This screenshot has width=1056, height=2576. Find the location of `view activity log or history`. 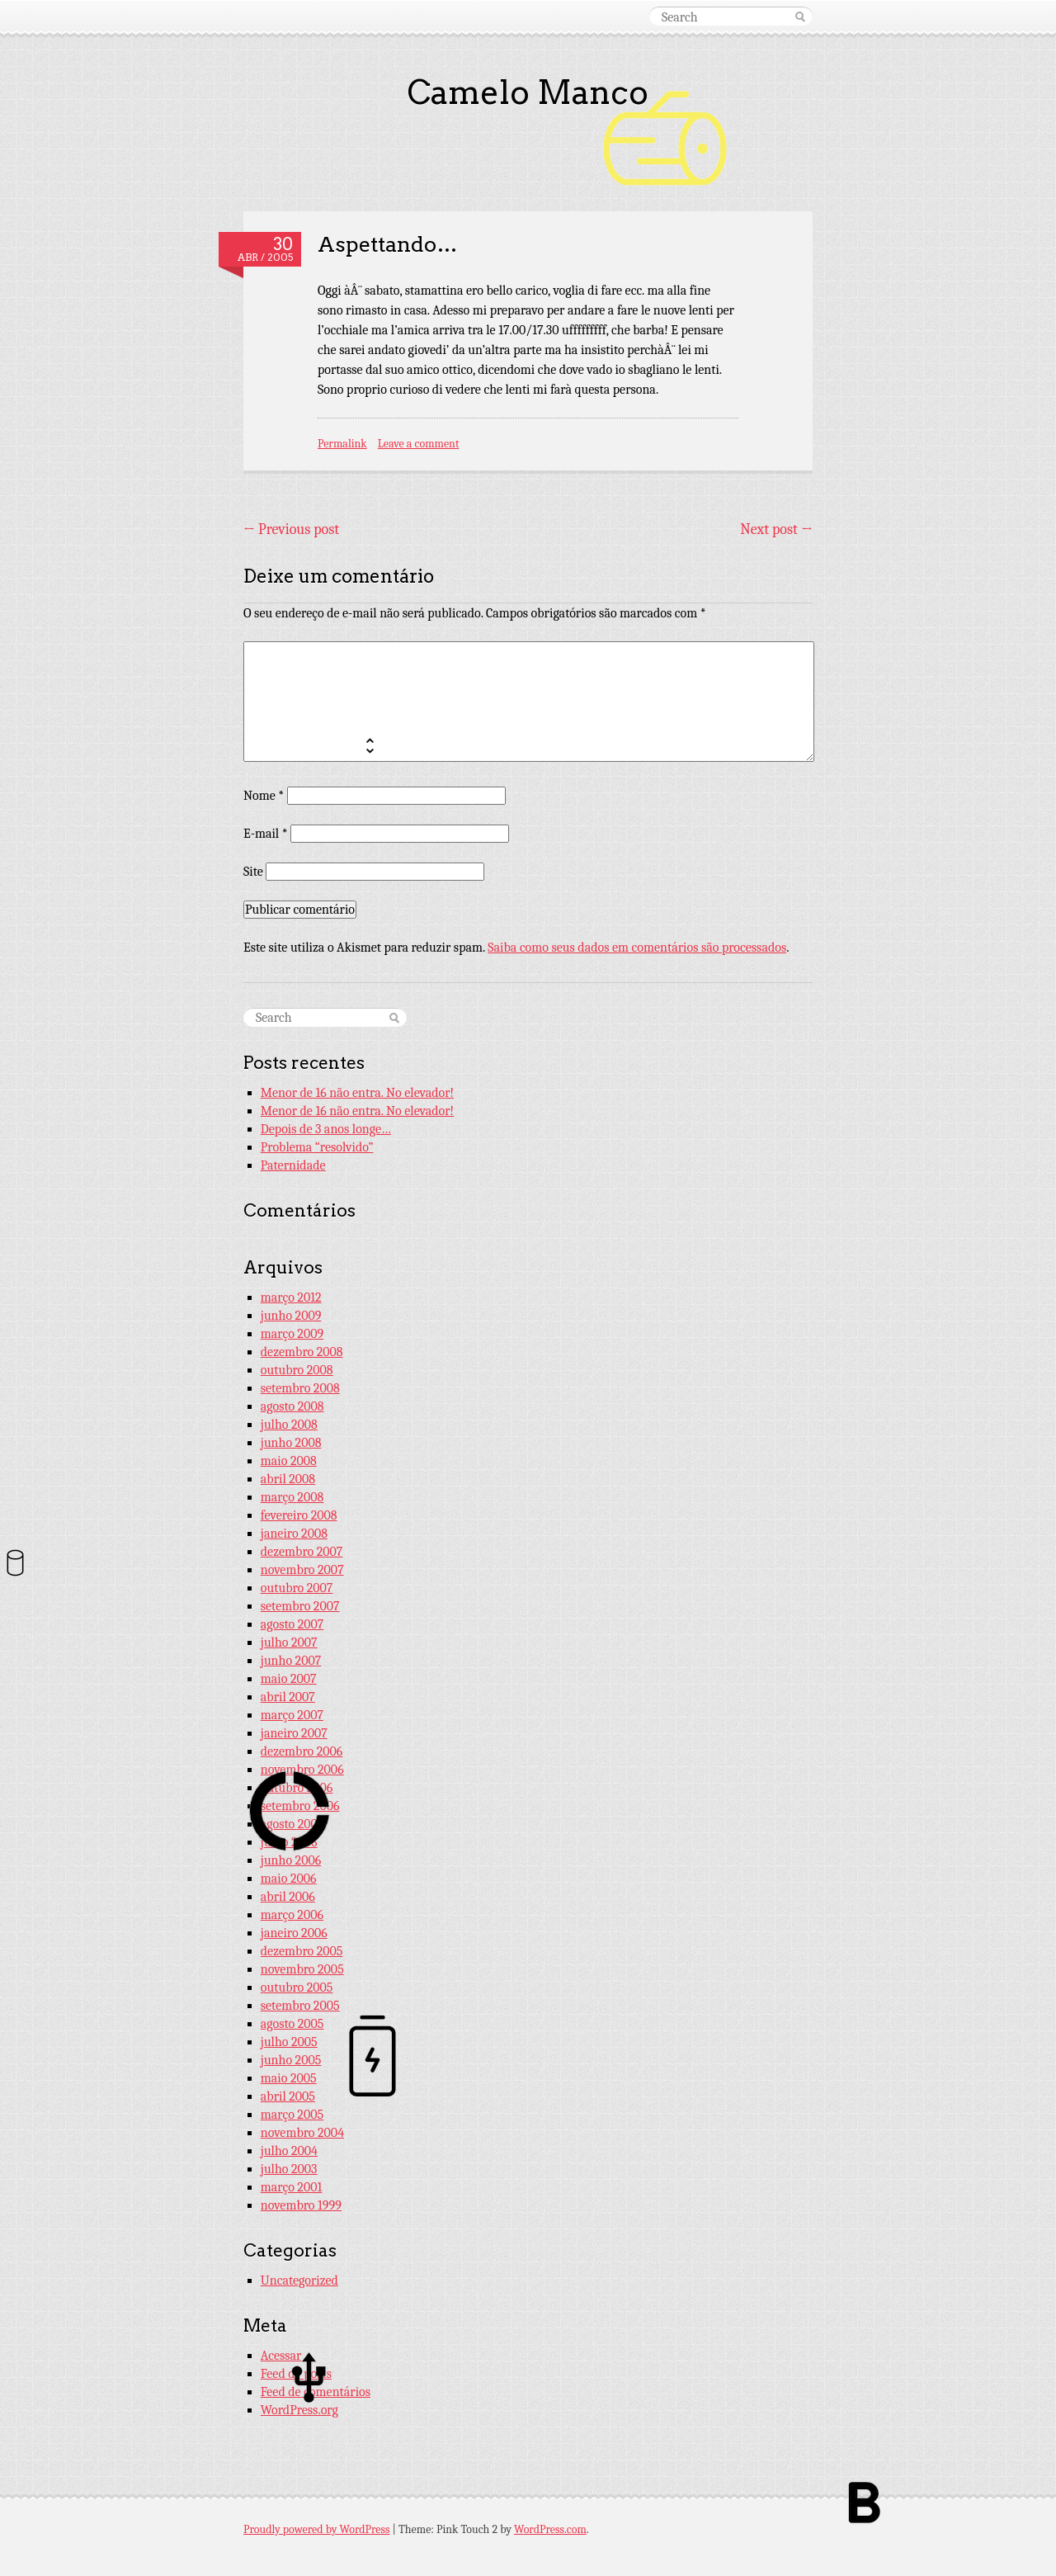

view activity log or history is located at coordinates (665, 144).